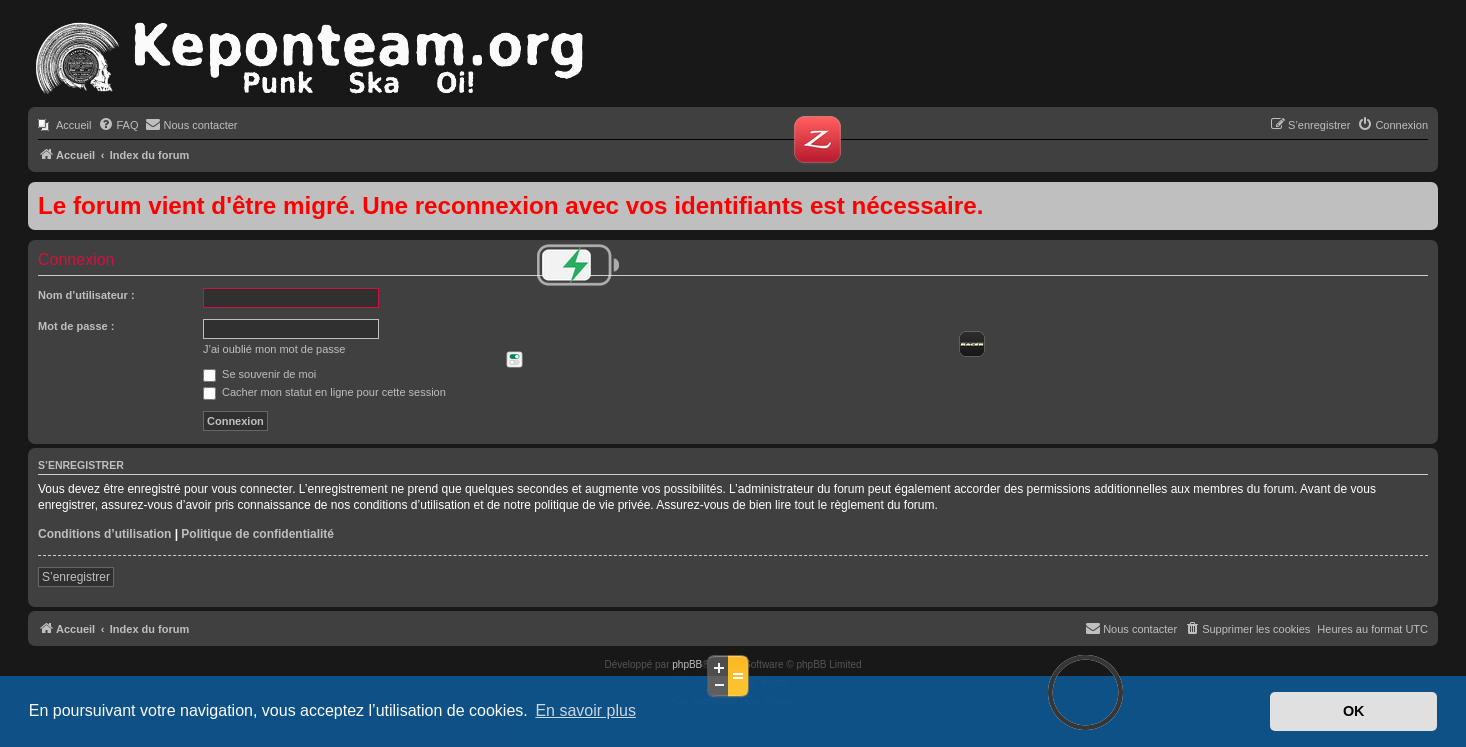 This screenshot has height=747, width=1466. What do you see at coordinates (972, 344) in the screenshot?
I see `launch star wars: episode i racer game` at bounding box center [972, 344].